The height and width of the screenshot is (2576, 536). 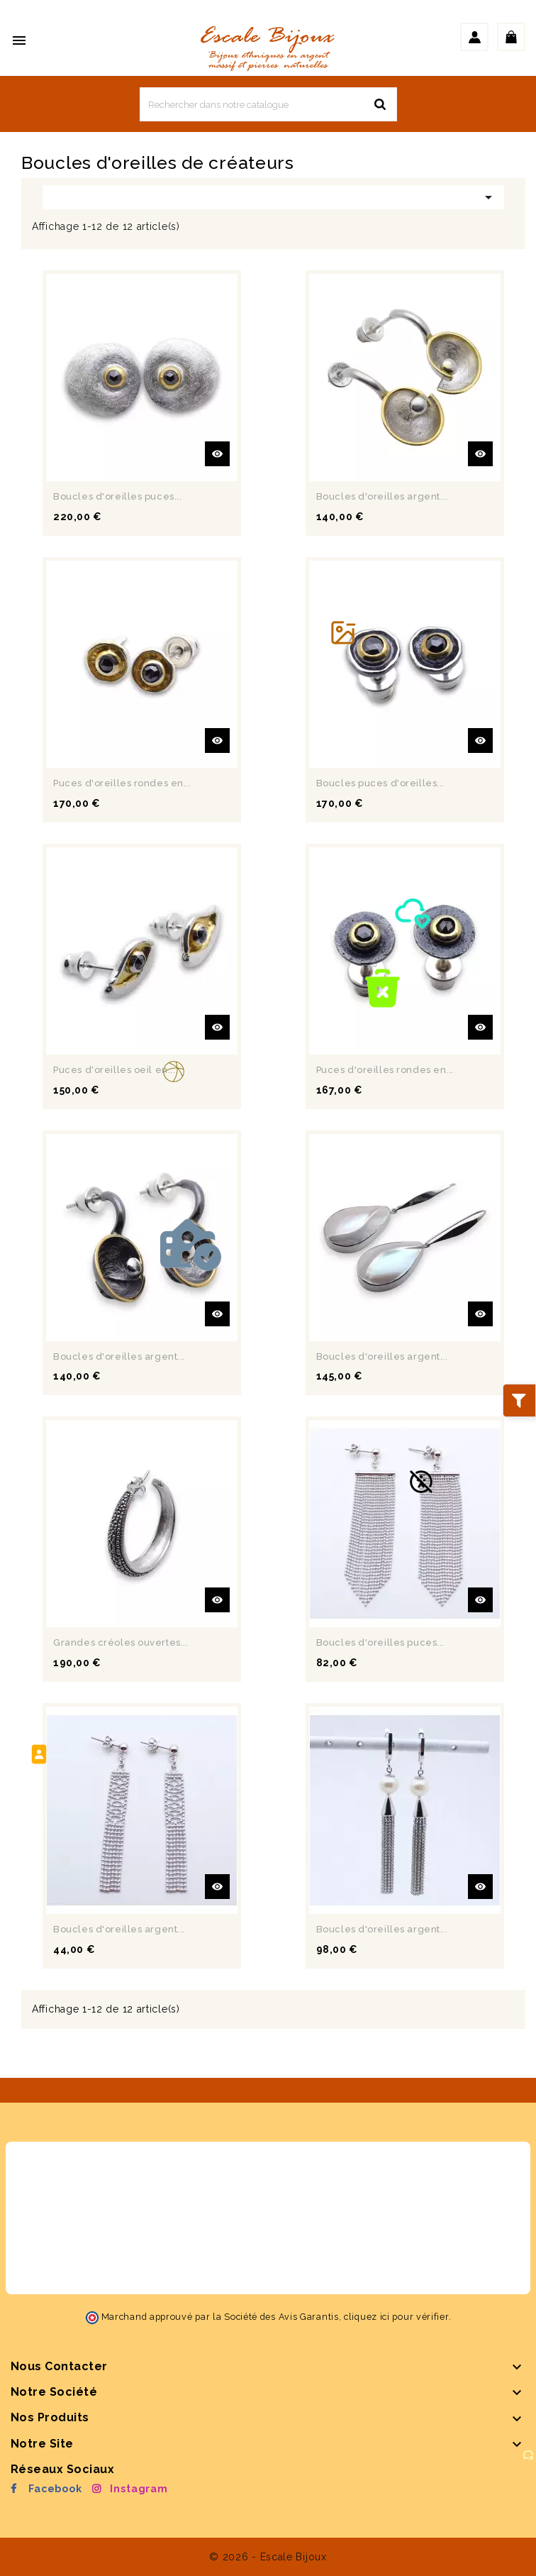 What do you see at coordinates (174, 1072) in the screenshot?
I see `access beach or vacation-related features` at bounding box center [174, 1072].